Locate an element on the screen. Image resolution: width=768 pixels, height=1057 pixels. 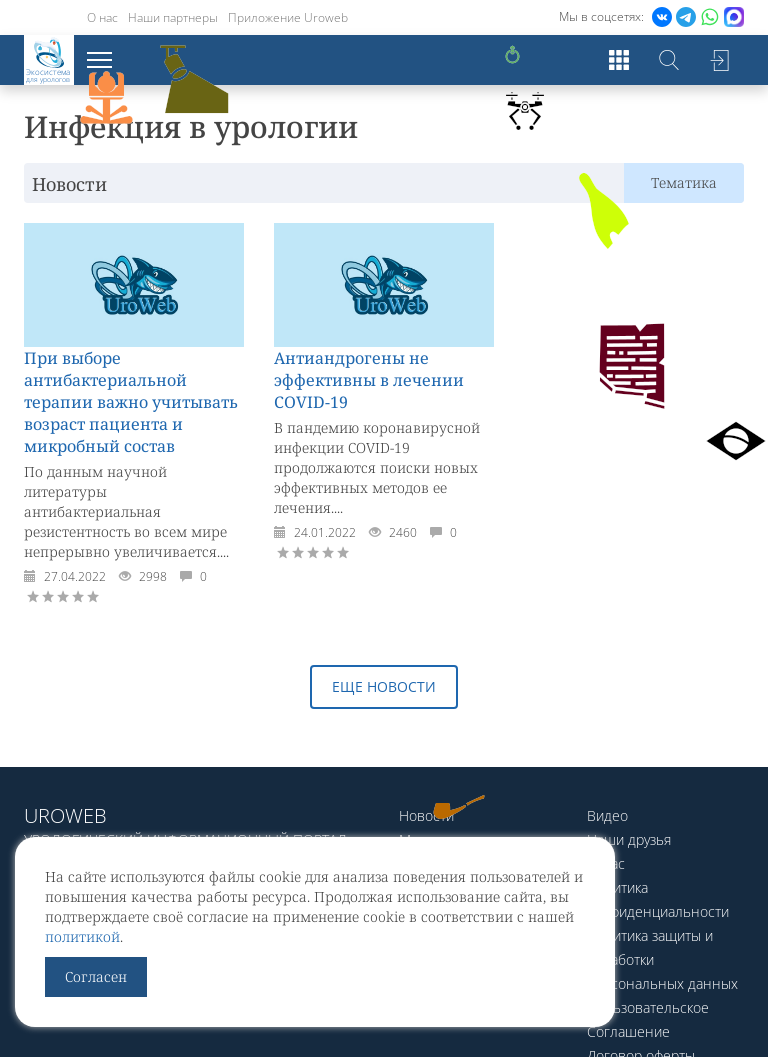
access notes or written records is located at coordinates (630, 365).